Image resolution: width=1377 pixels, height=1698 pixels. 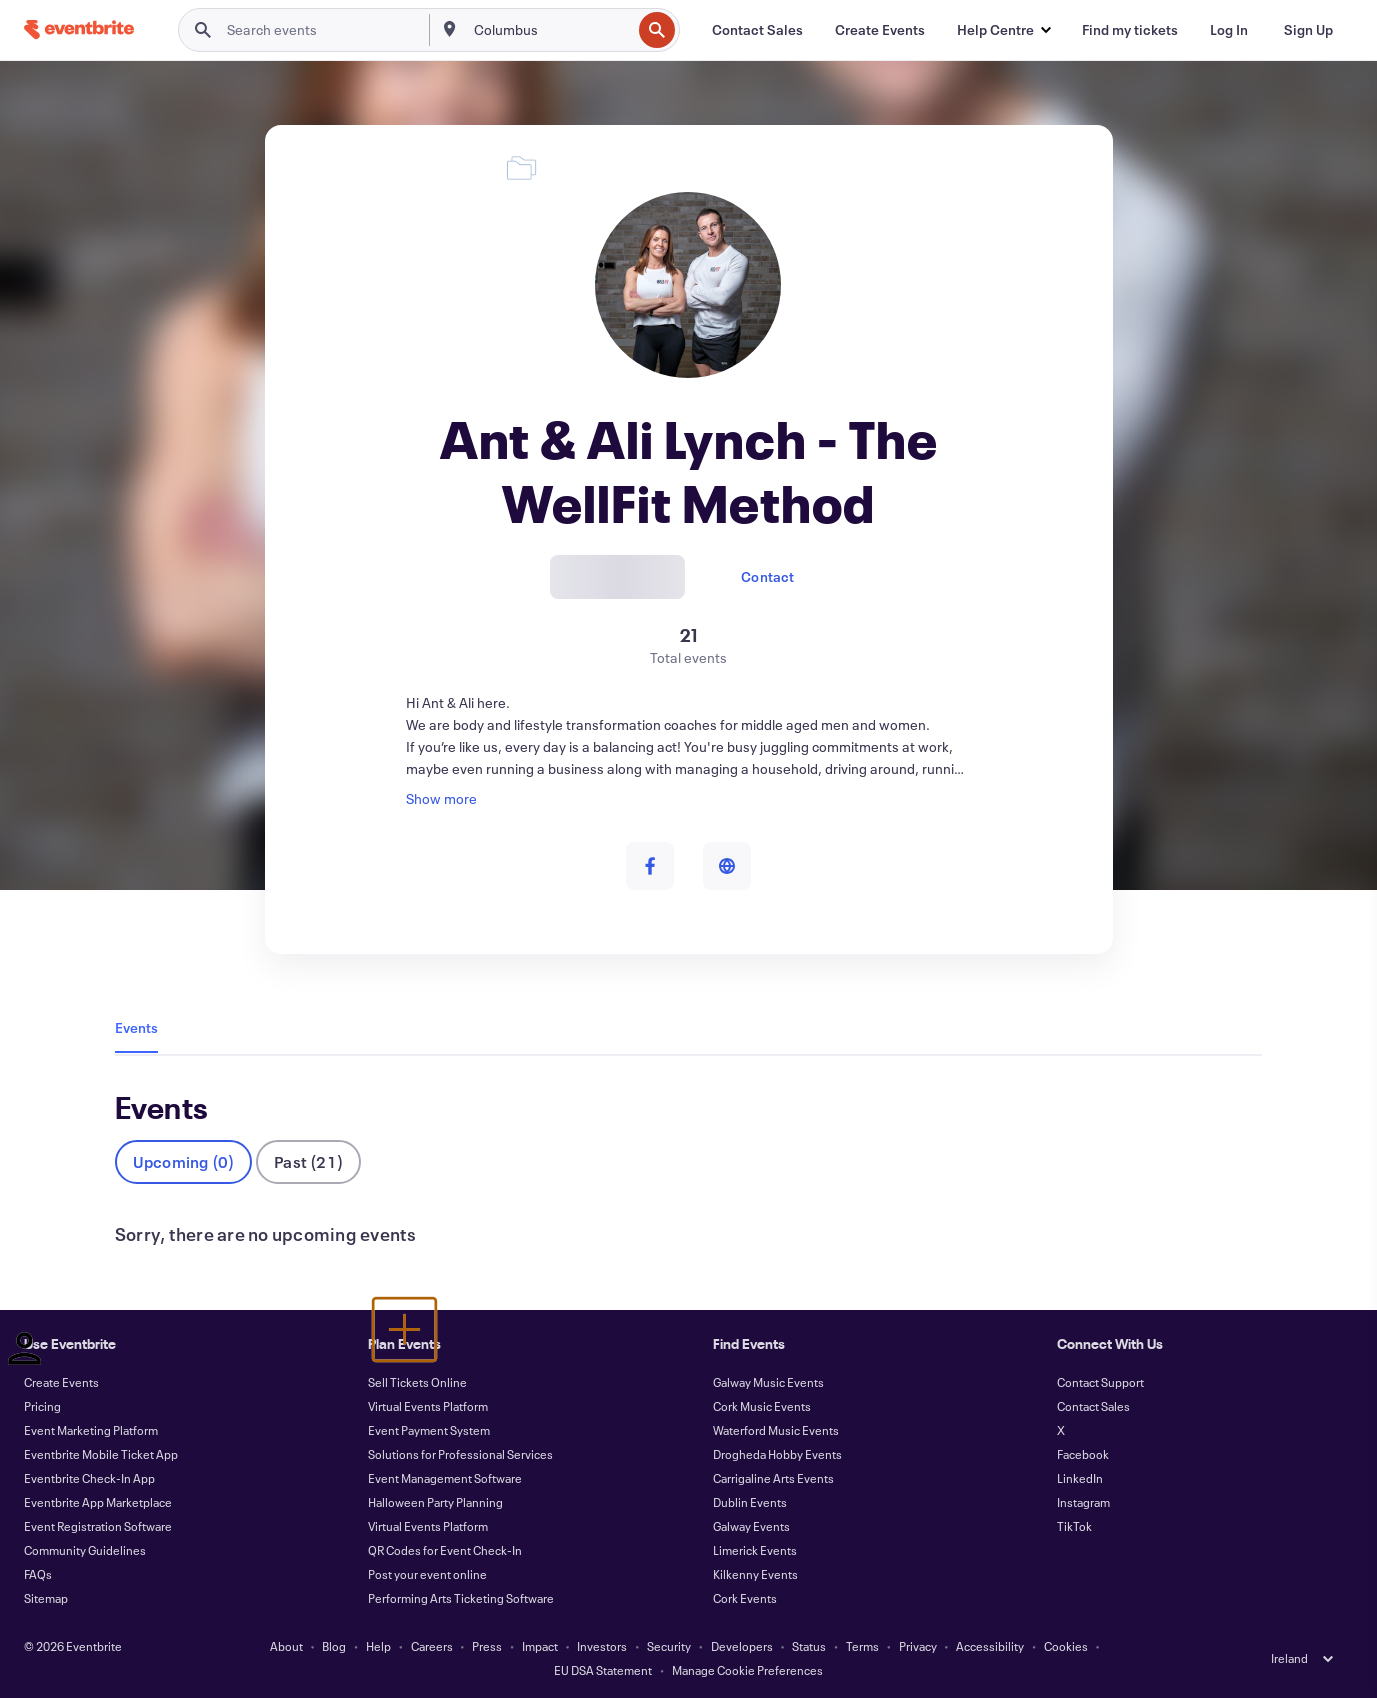 I want to click on add a new item or entry, so click(x=404, y=1329).